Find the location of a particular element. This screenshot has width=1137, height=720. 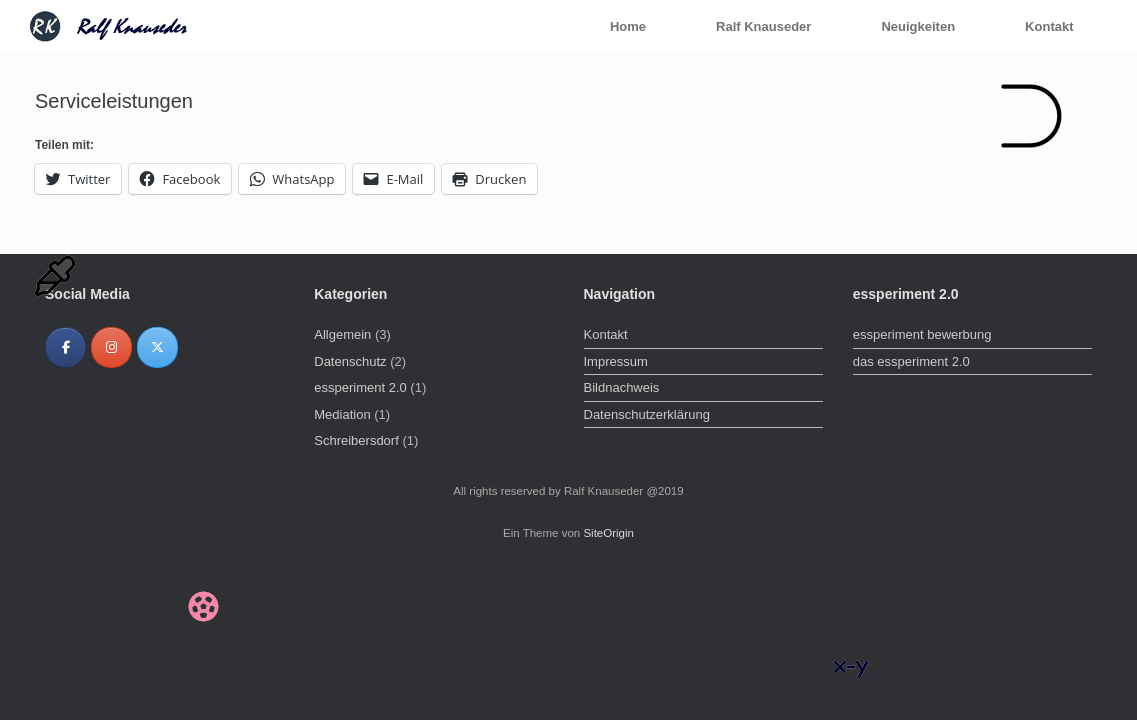

indicates a proper superset relationship in mathematical notation is located at coordinates (1027, 116).